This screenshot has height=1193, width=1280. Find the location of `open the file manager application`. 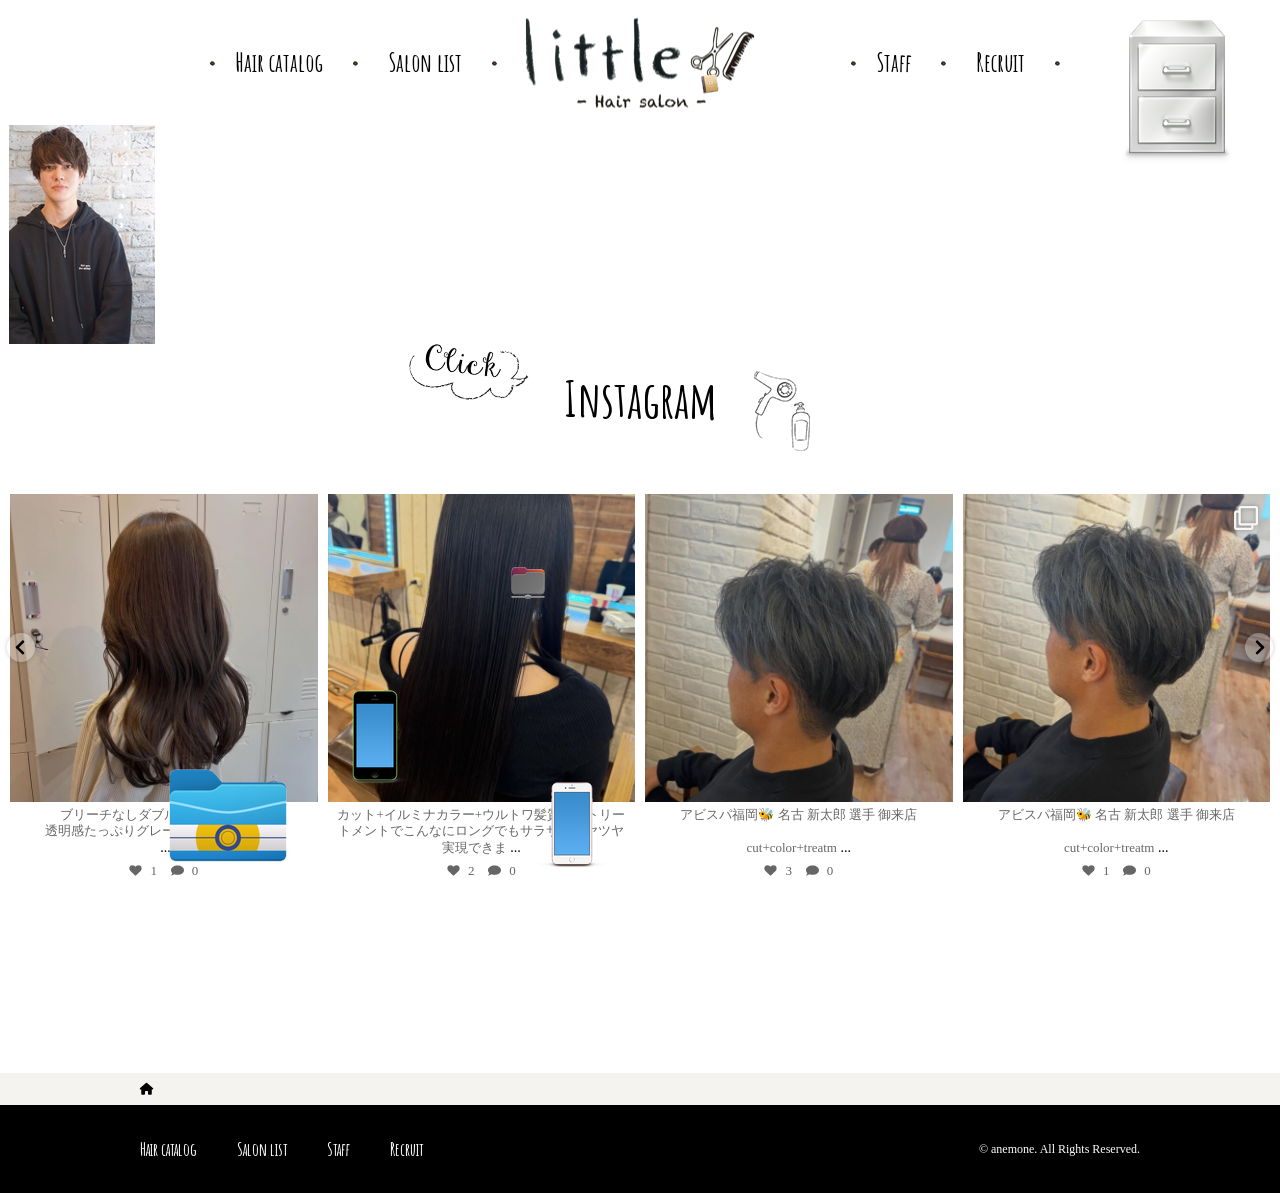

open the file manager application is located at coordinates (1177, 91).